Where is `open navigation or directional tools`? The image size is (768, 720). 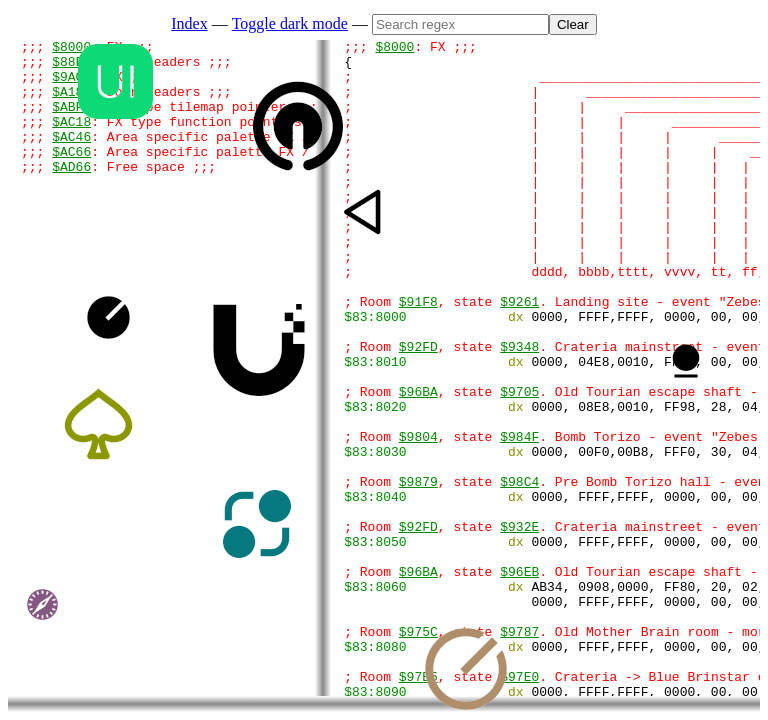
open navigation or directional tools is located at coordinates (108, 317).